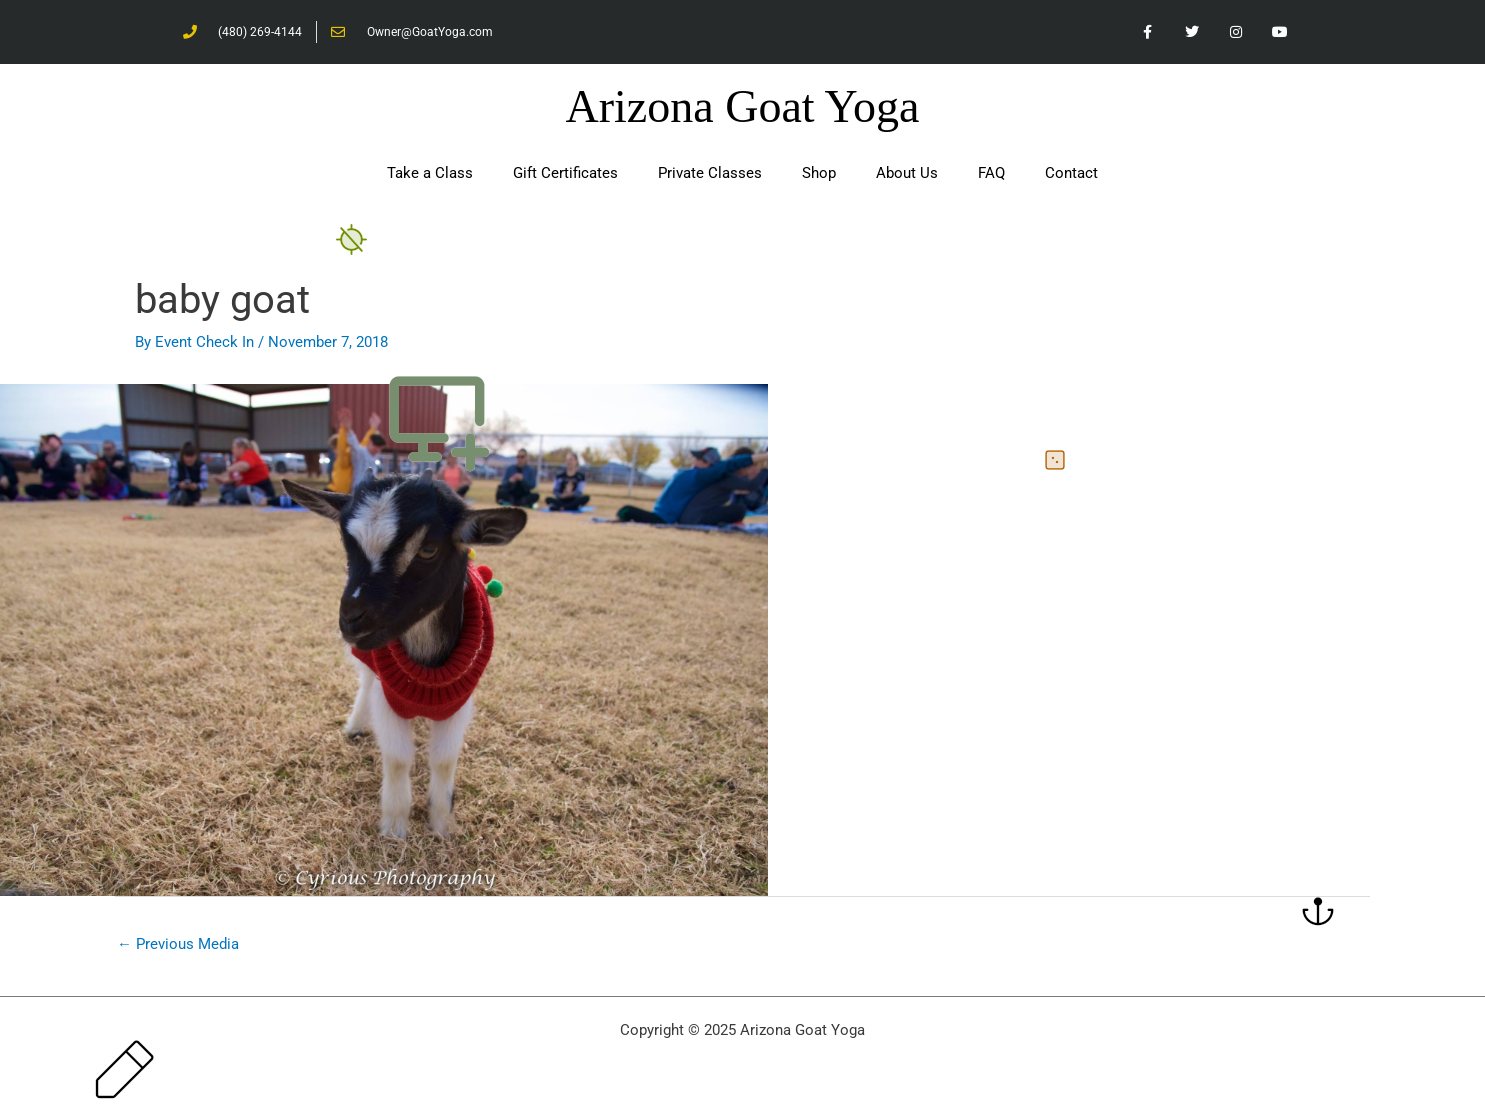 The width and height of the screenshot is (1485, 1117). Describe the element at coordinates (351, 239) in the screenshot. I see `location services disabled` at that location.